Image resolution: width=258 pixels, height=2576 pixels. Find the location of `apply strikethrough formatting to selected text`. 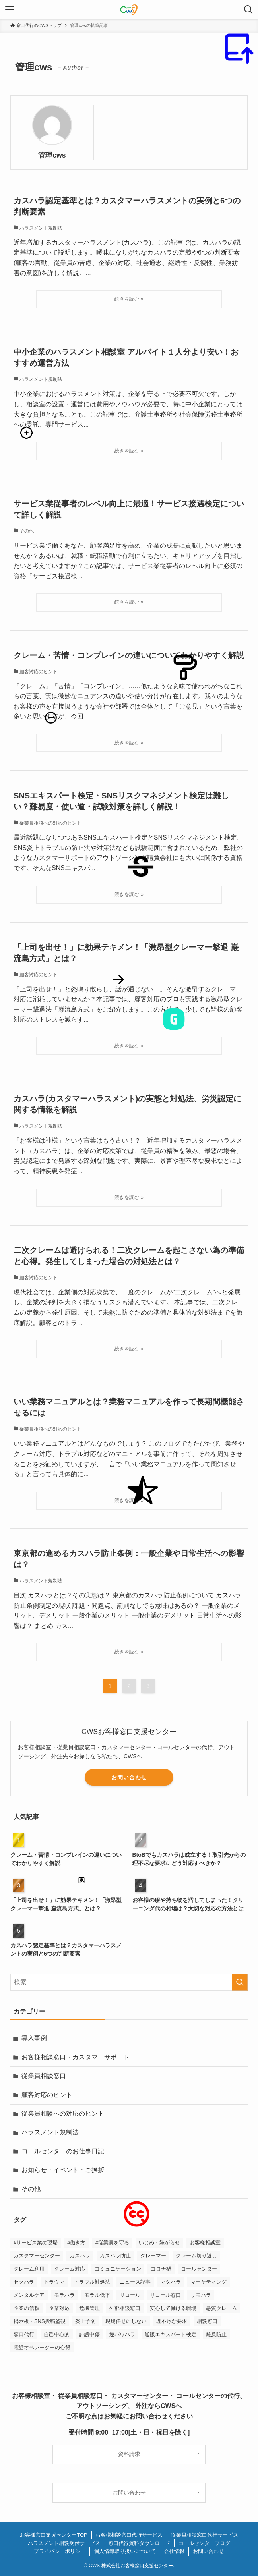

apply strikethrough formatting to selected text is located at coordinates (140, 868).